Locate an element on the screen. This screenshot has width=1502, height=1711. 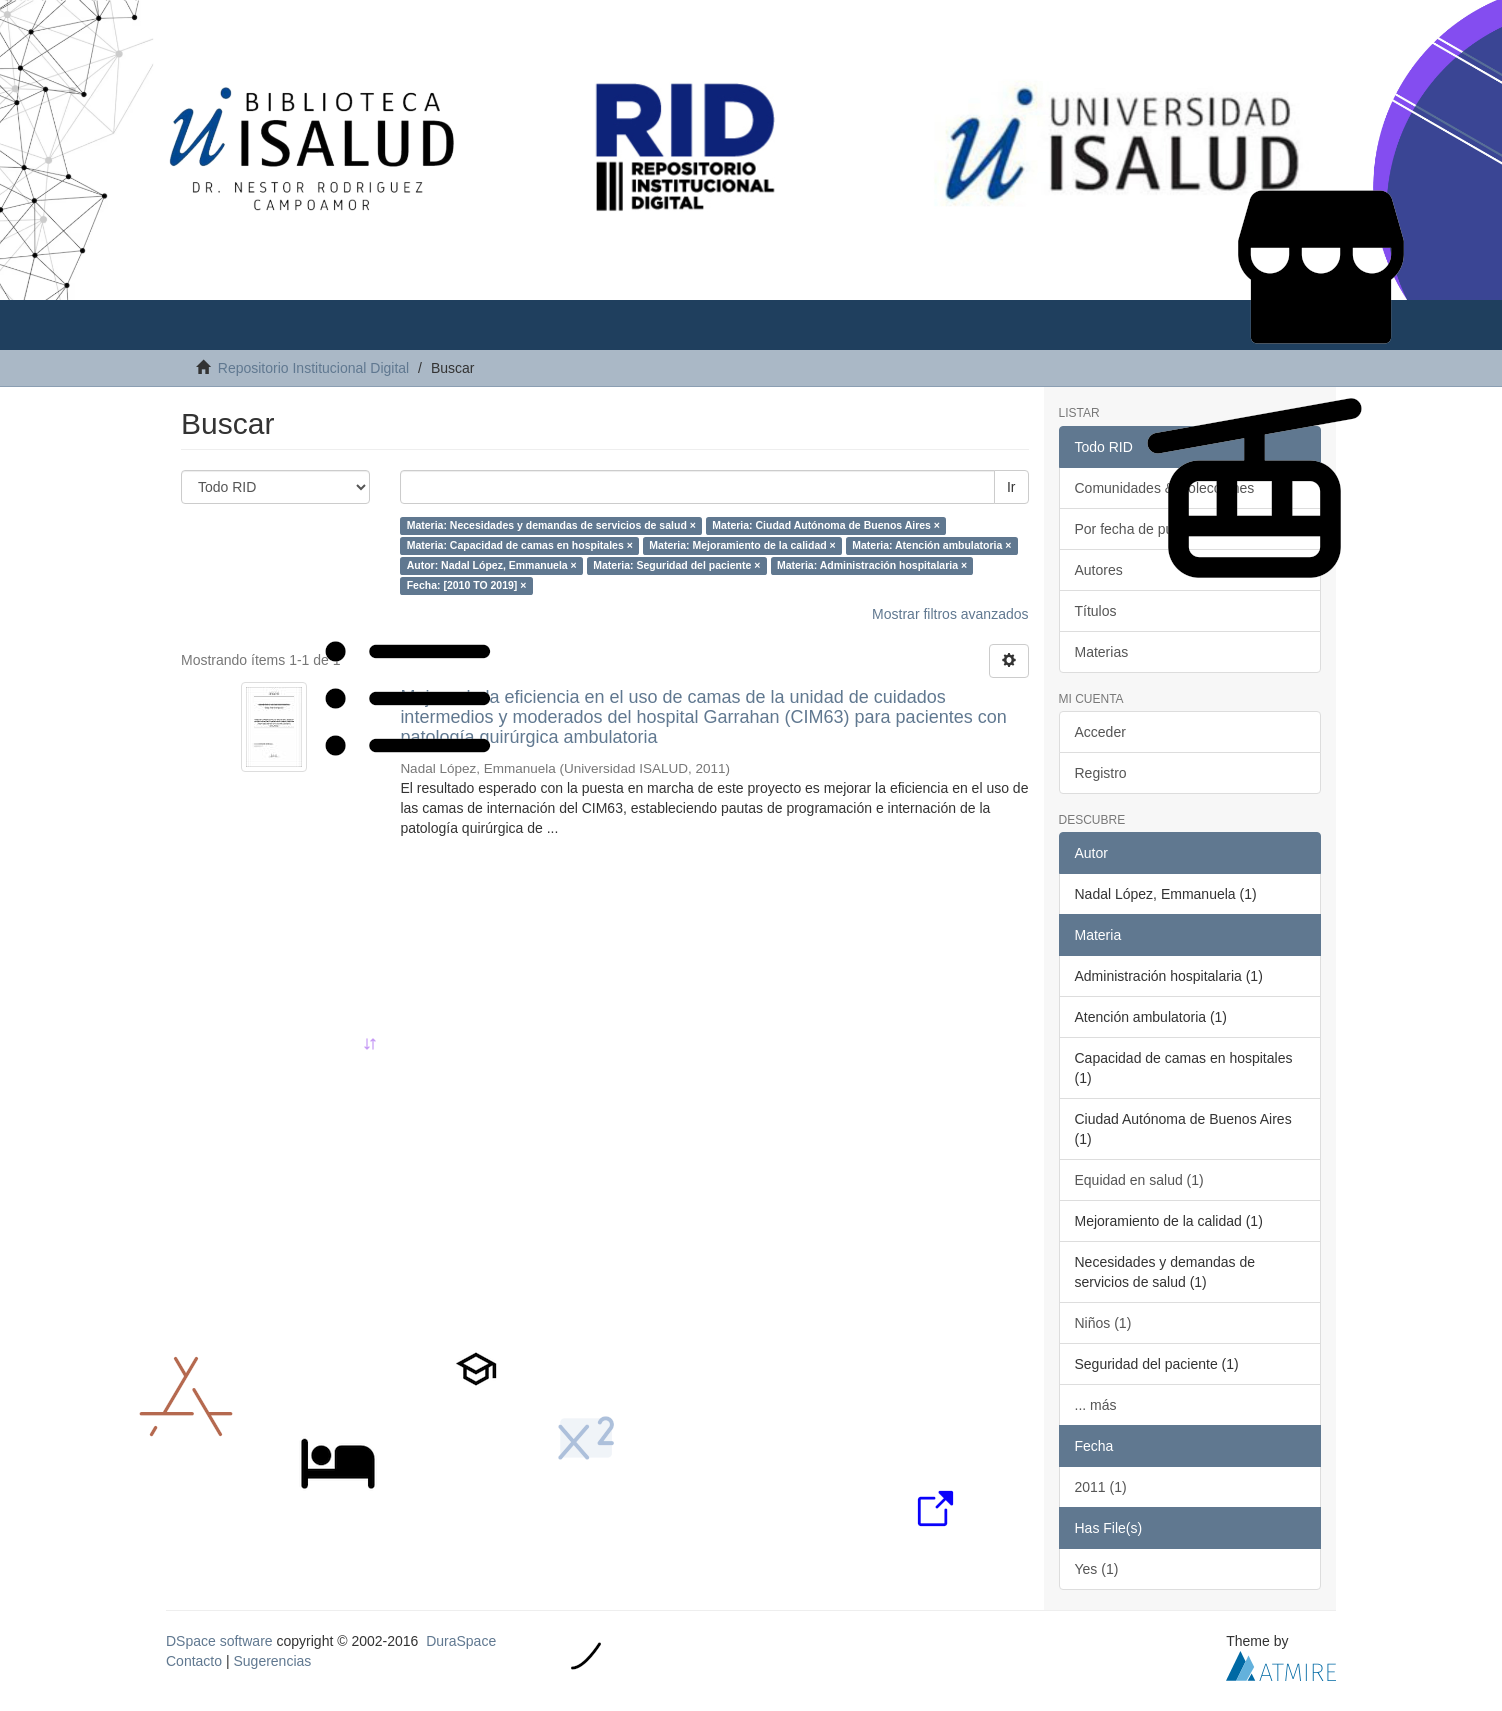
format text as superscript is located at coordinates (583, 1439).